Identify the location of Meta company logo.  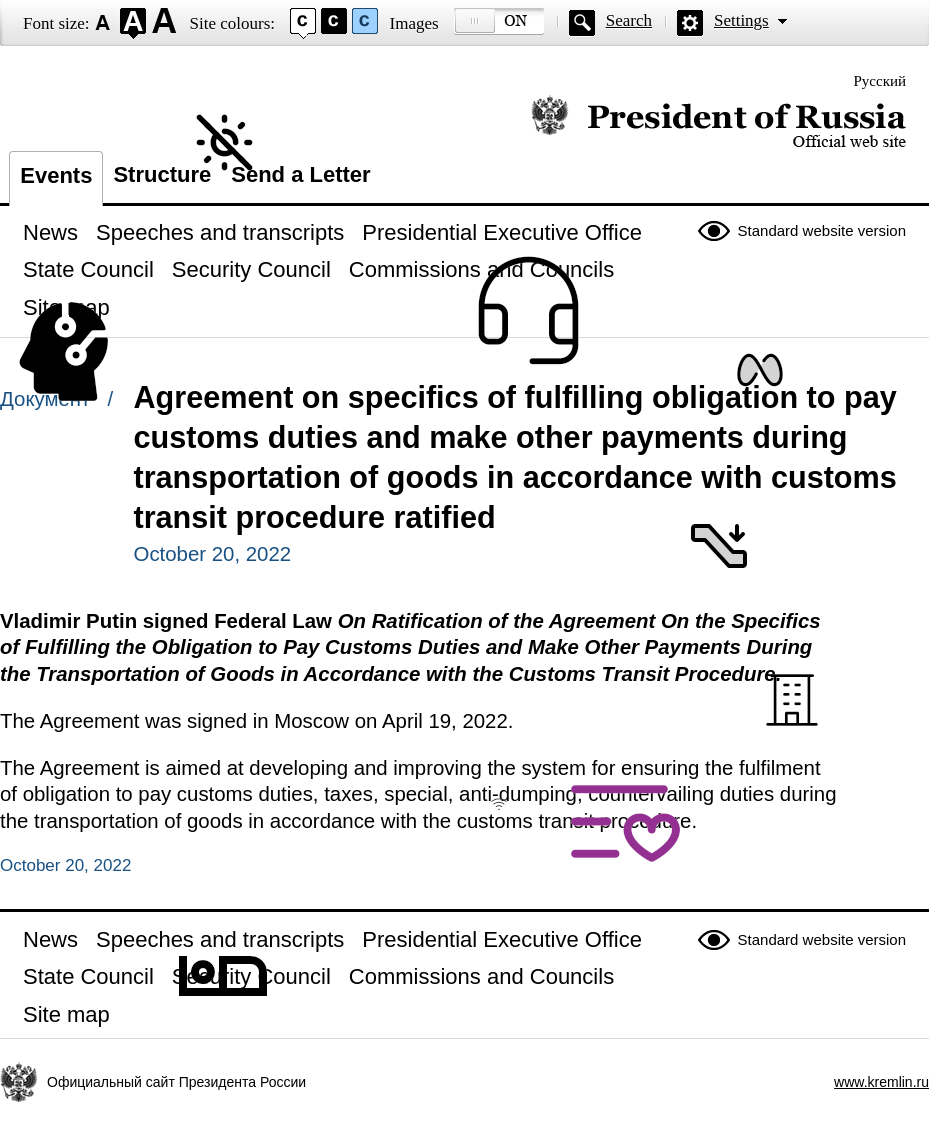
(760, 370).